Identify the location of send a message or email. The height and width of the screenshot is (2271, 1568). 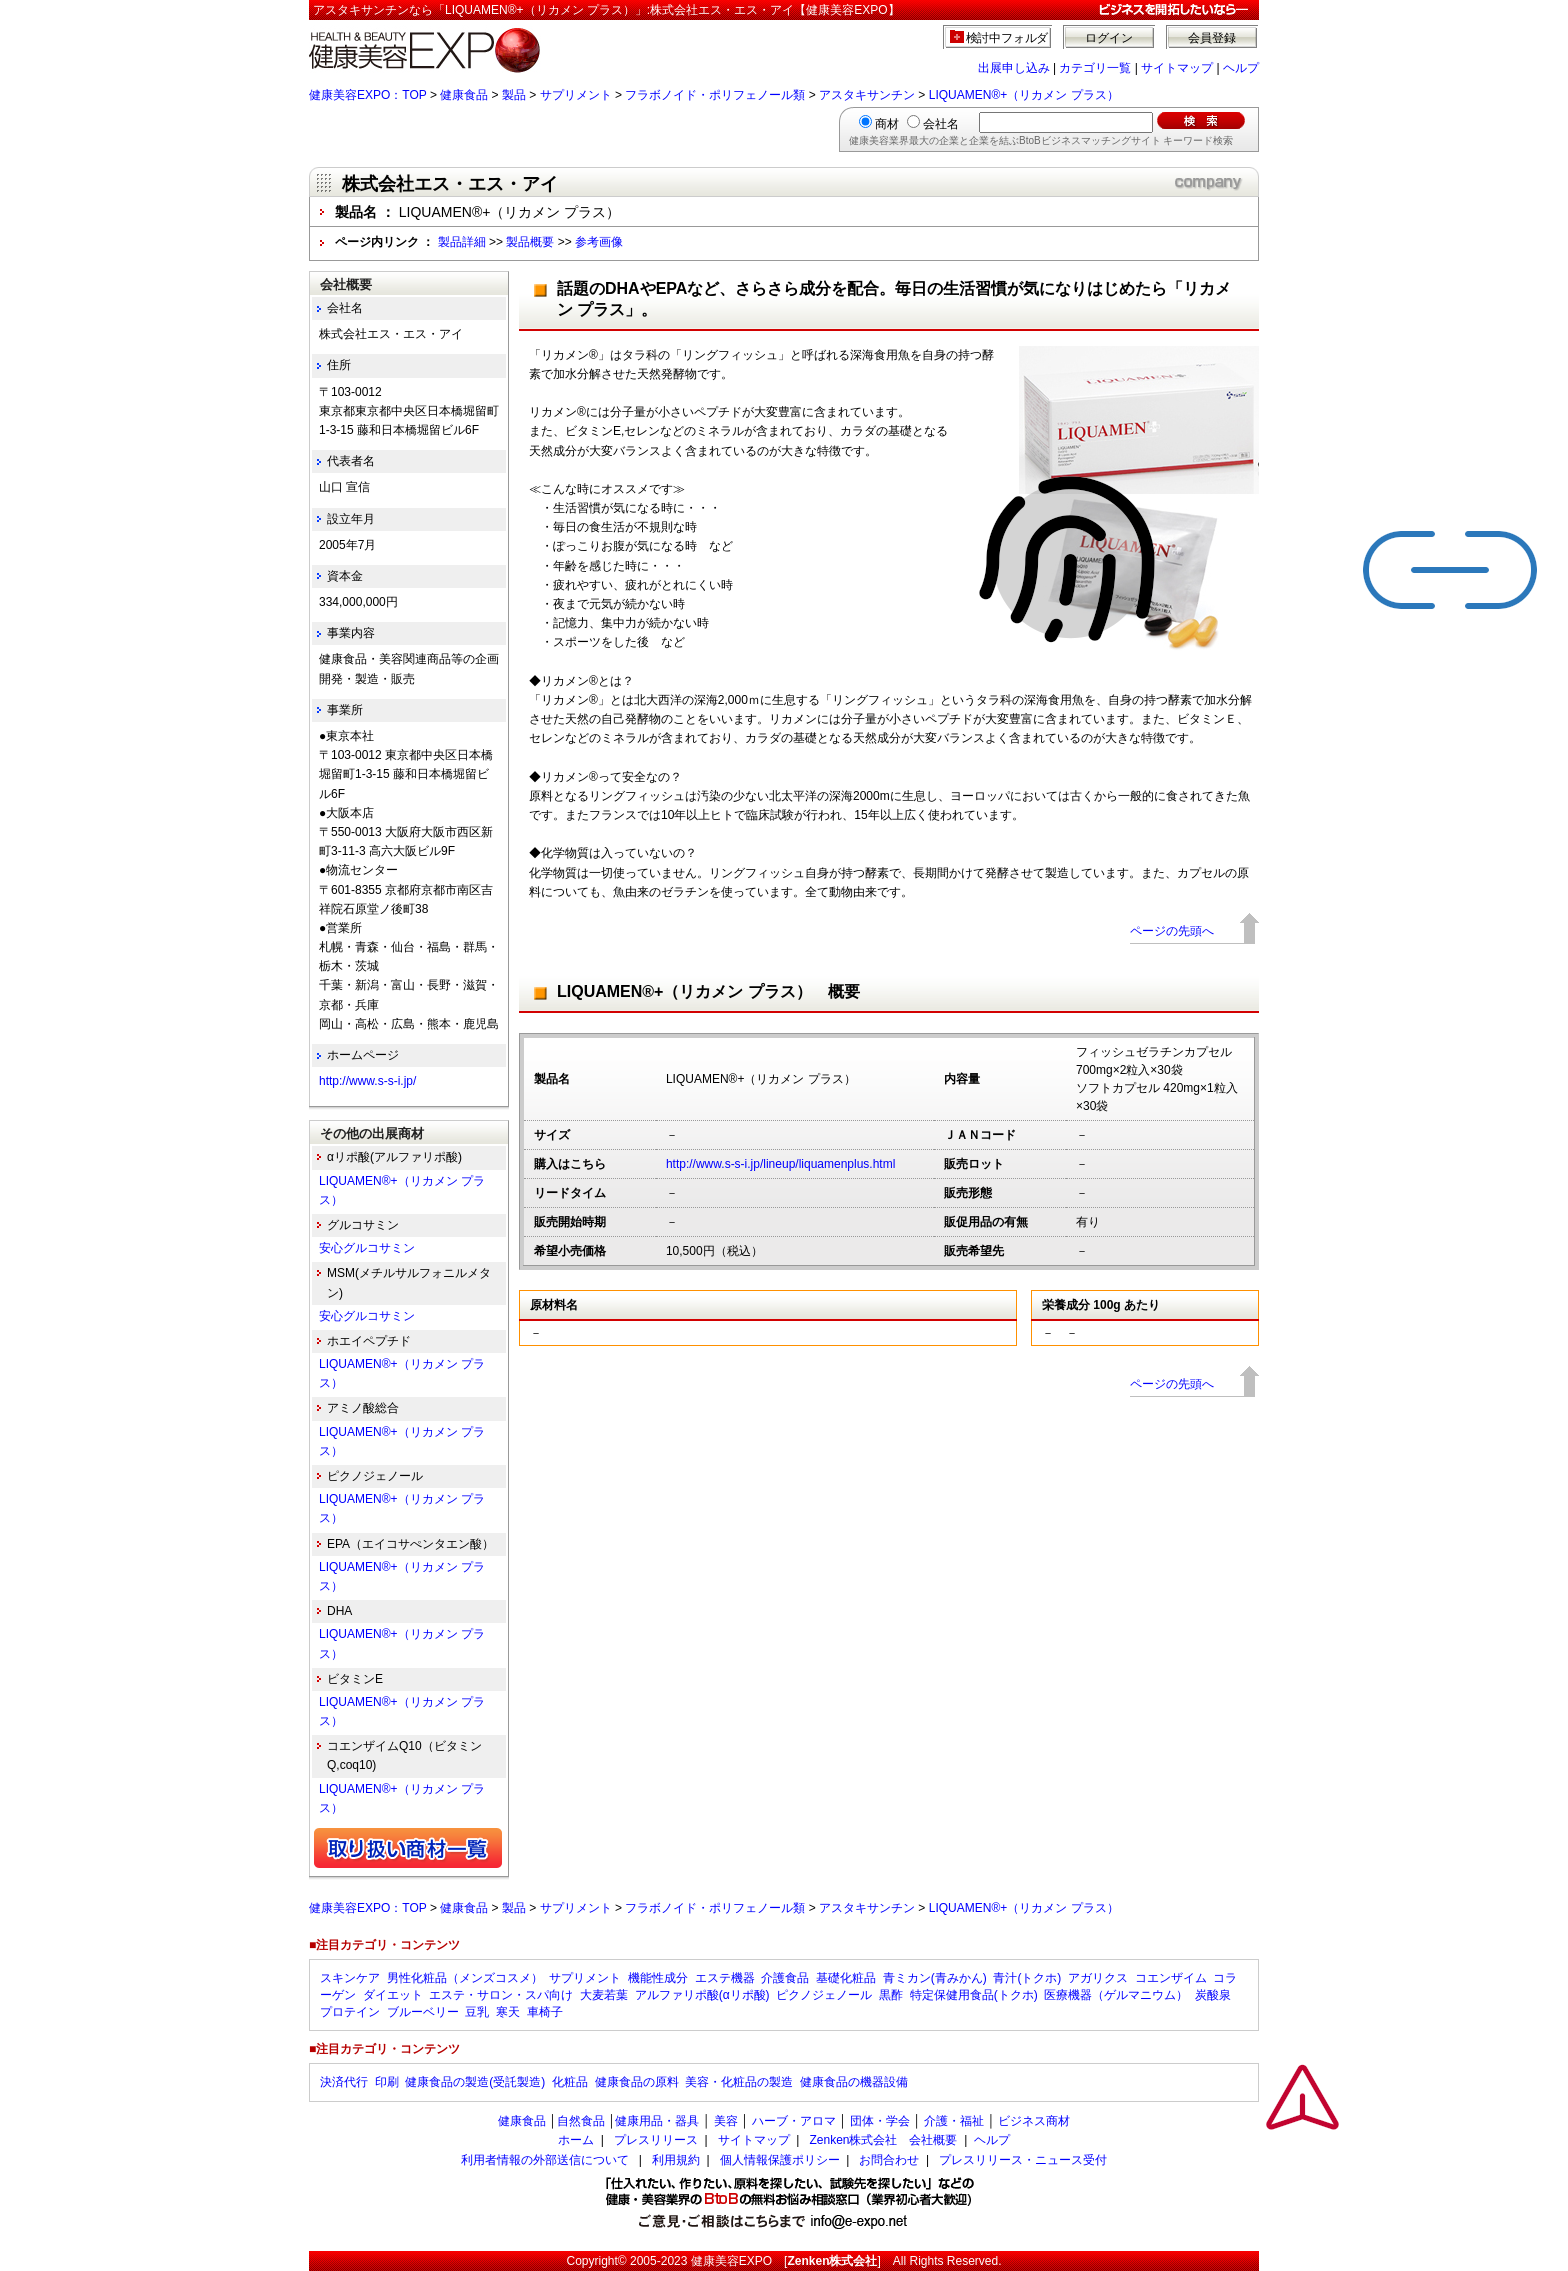
(1302, 2098).